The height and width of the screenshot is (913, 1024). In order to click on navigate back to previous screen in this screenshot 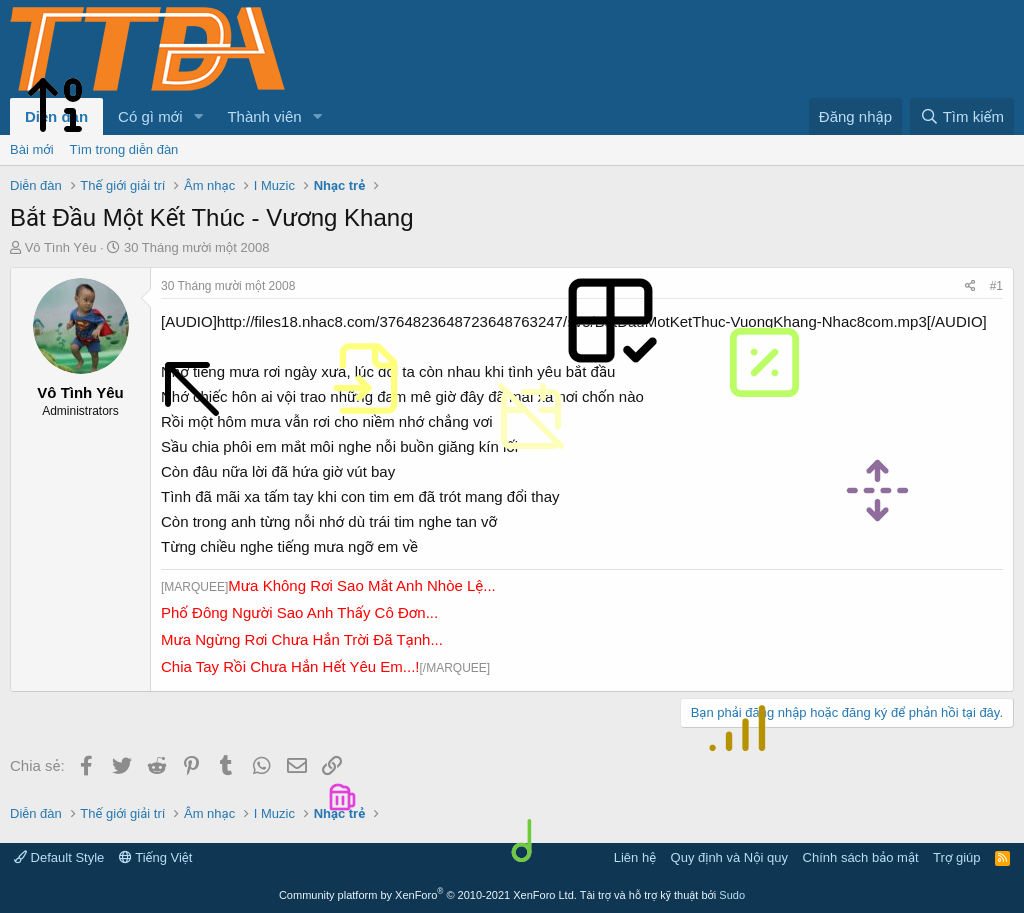, I will do `click(192, 389)`.